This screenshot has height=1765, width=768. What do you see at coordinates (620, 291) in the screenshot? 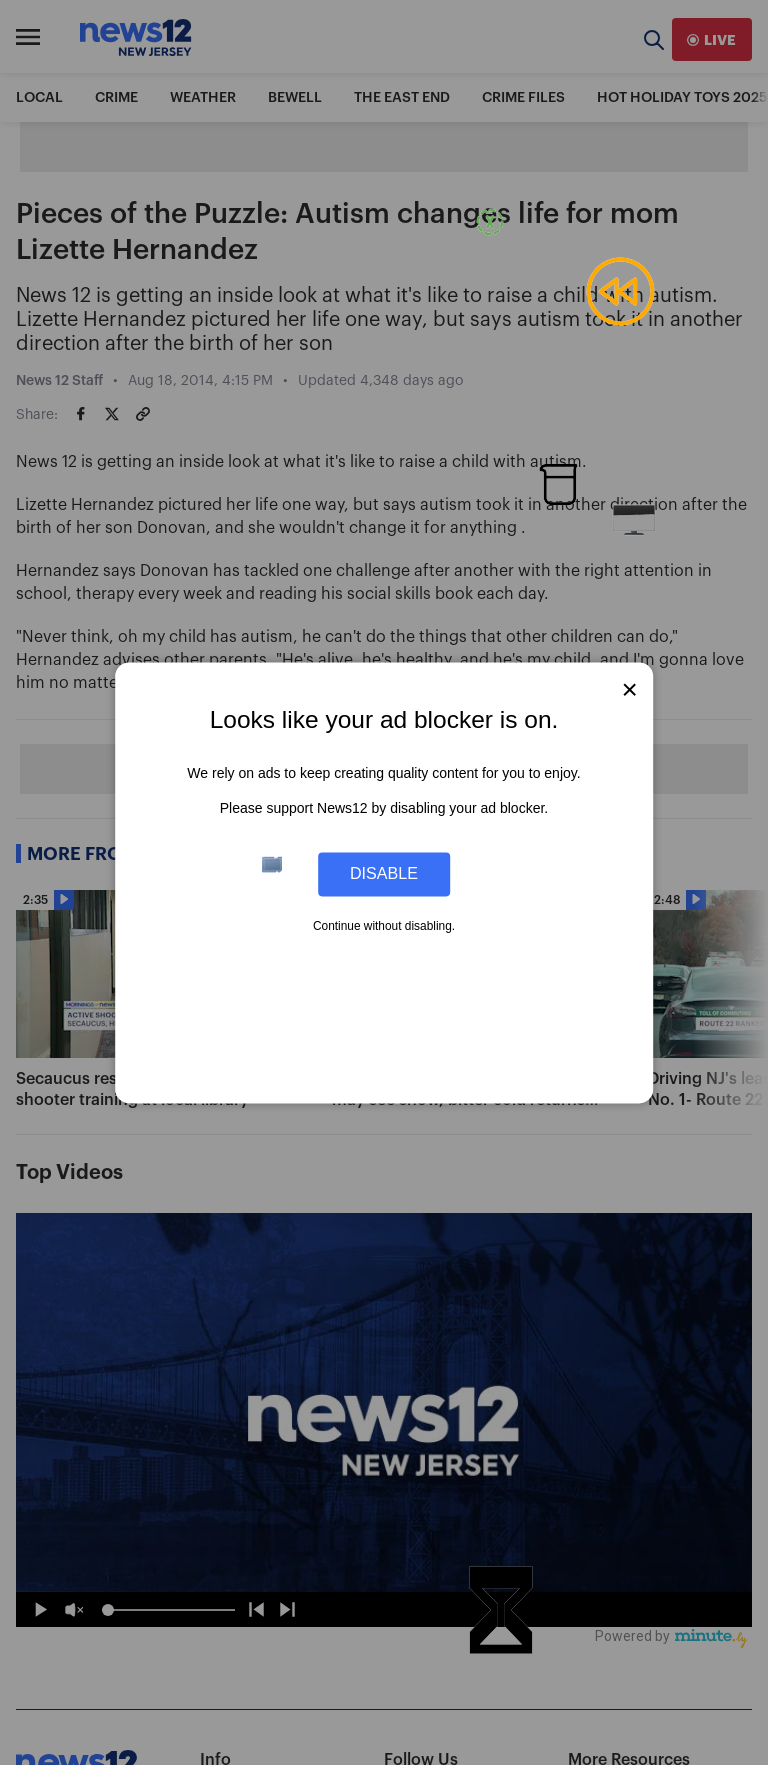
I see `rewind or skip backward in media playback` at bounding box center [620, 291].